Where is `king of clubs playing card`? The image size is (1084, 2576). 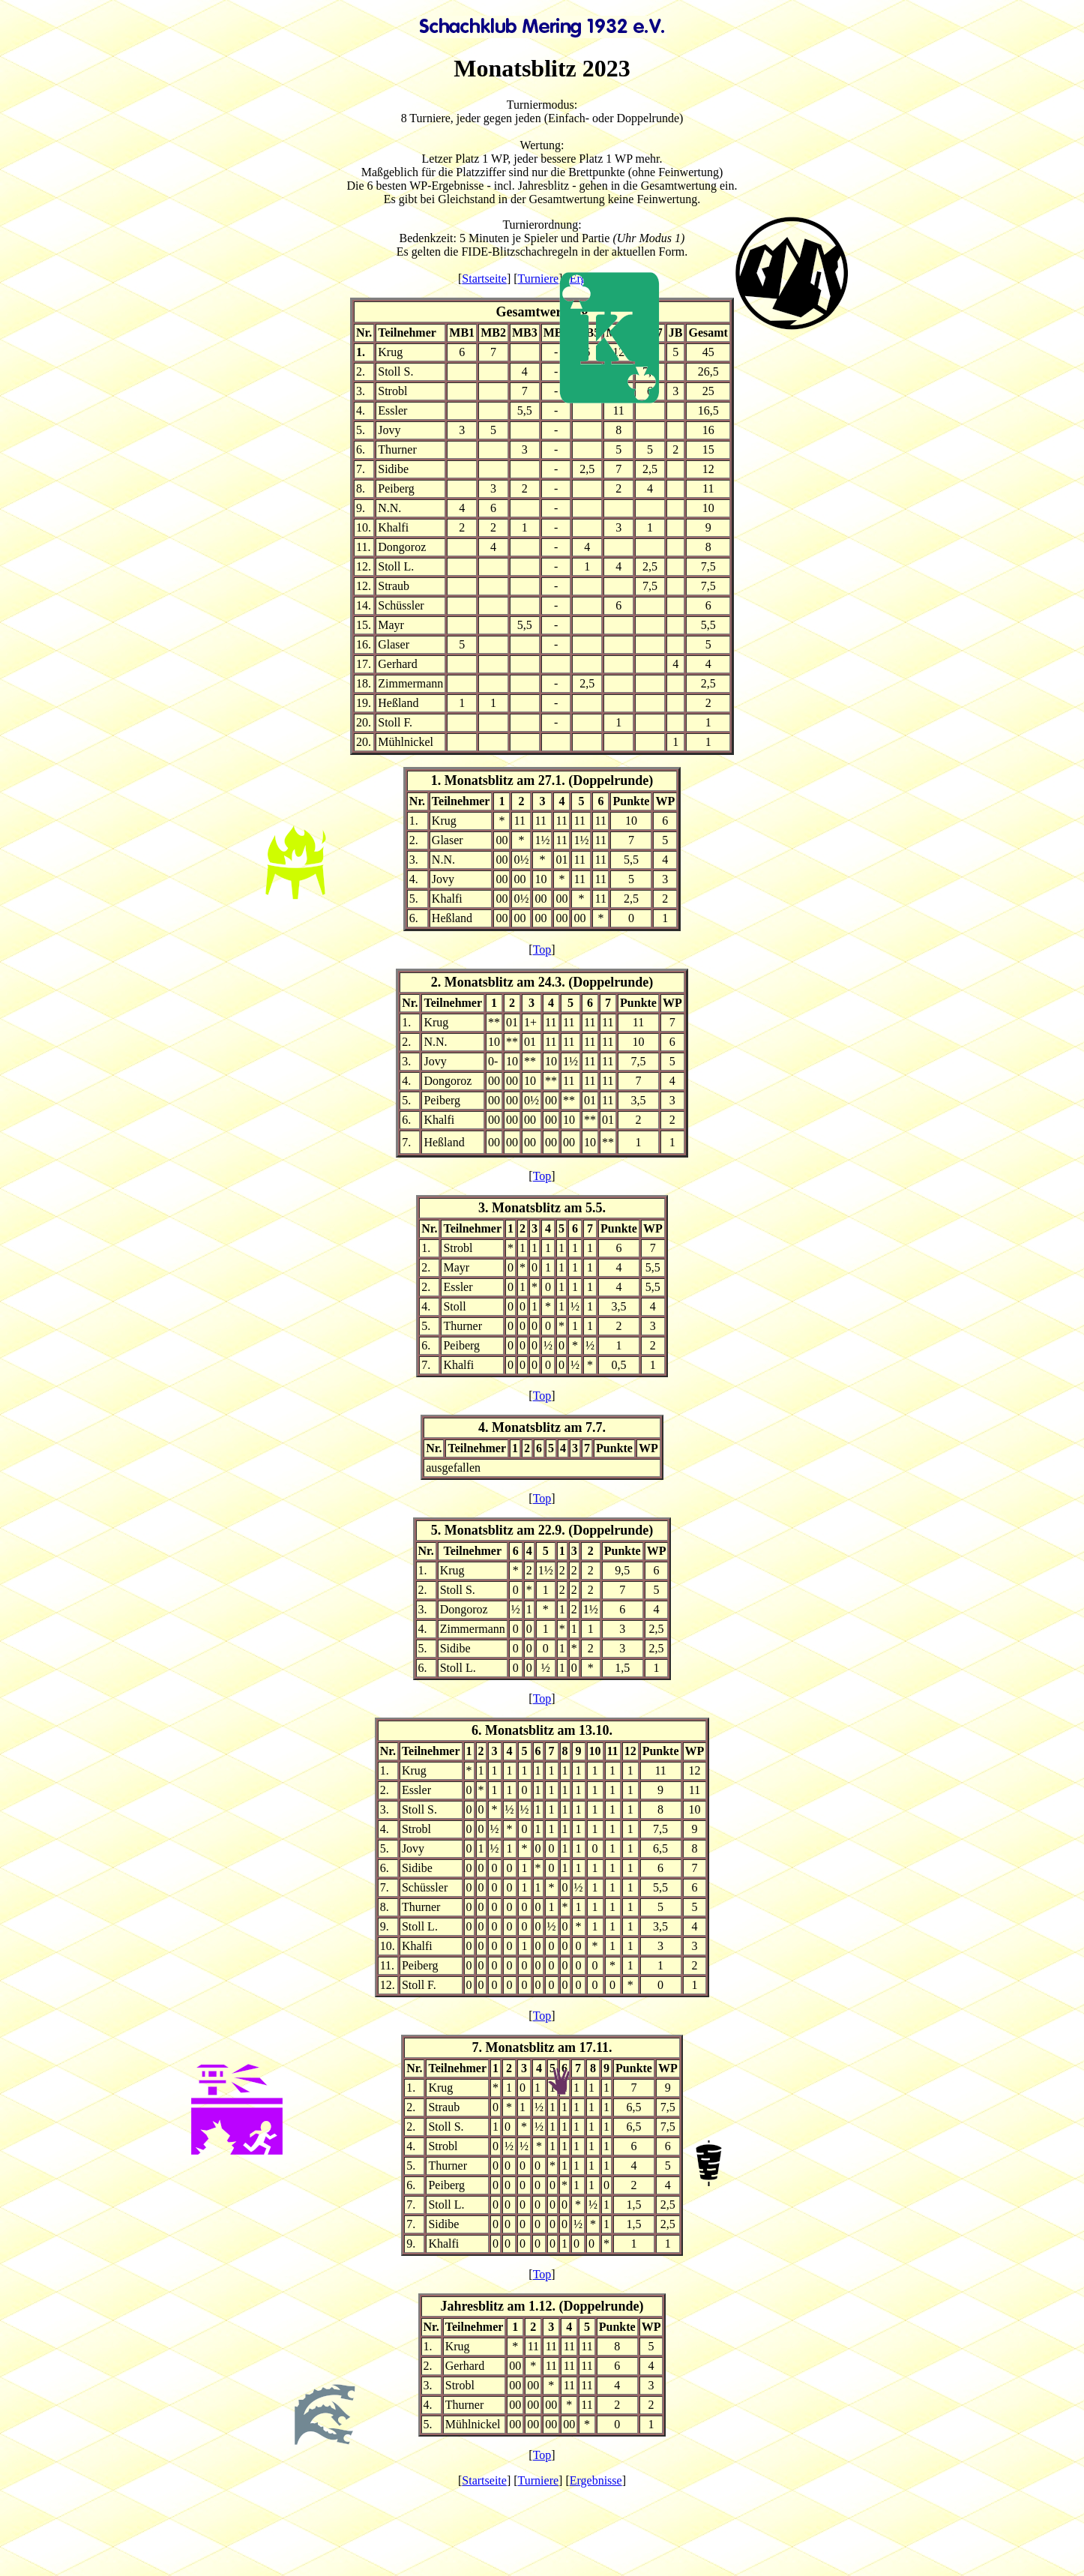 king of clubs playing card is located at coordinates (609, 337).